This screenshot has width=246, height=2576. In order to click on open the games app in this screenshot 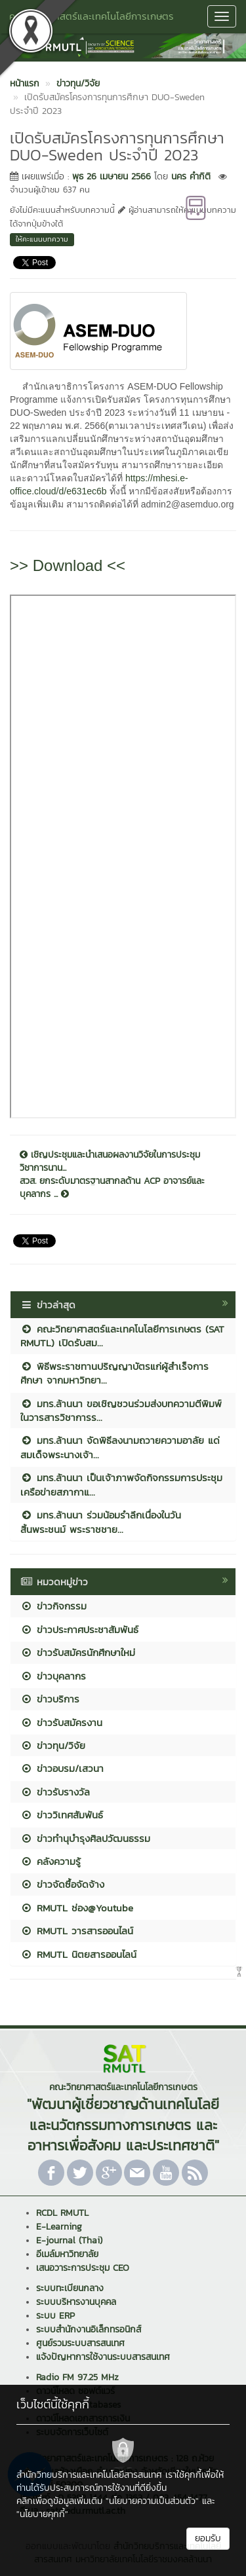, I will do `click(196, 208)`.